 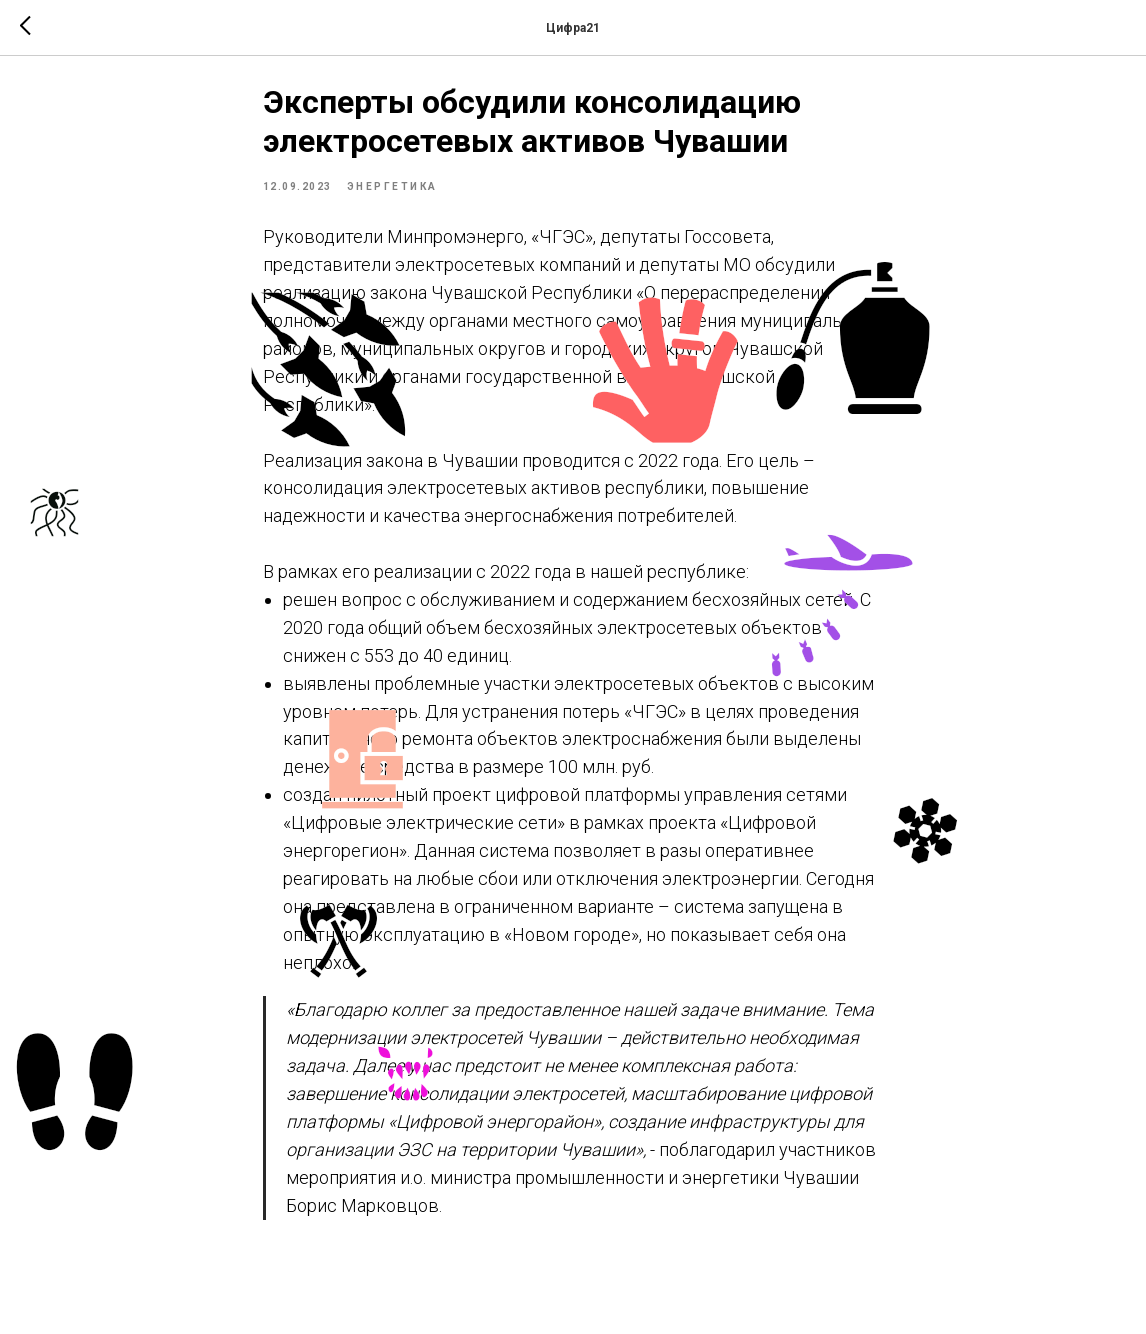 What do you see at coordinates (362, 757) in the screenshot?
I see `access a locked room or restricted area` at bounding box center [362, 757].